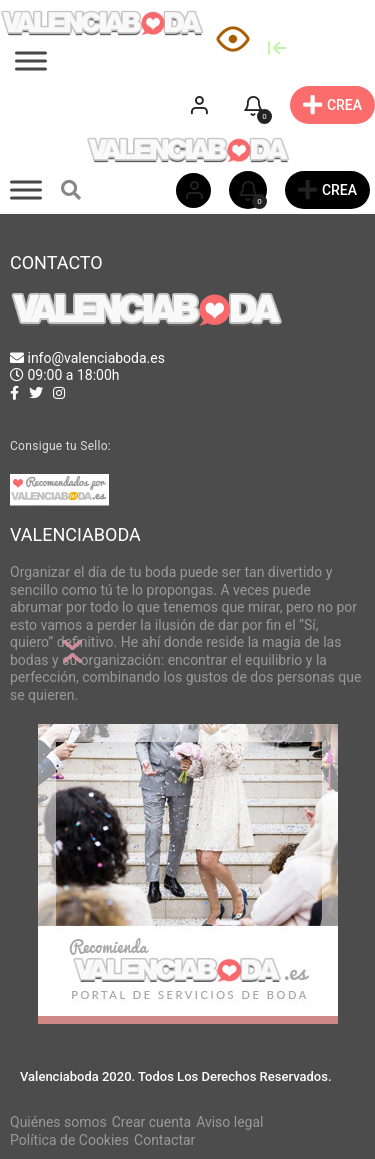 This screenshot has width=375, height=1159. Describe the element at coordinates (233, 39) in the screenshot. I see `view or preview content` at that location.